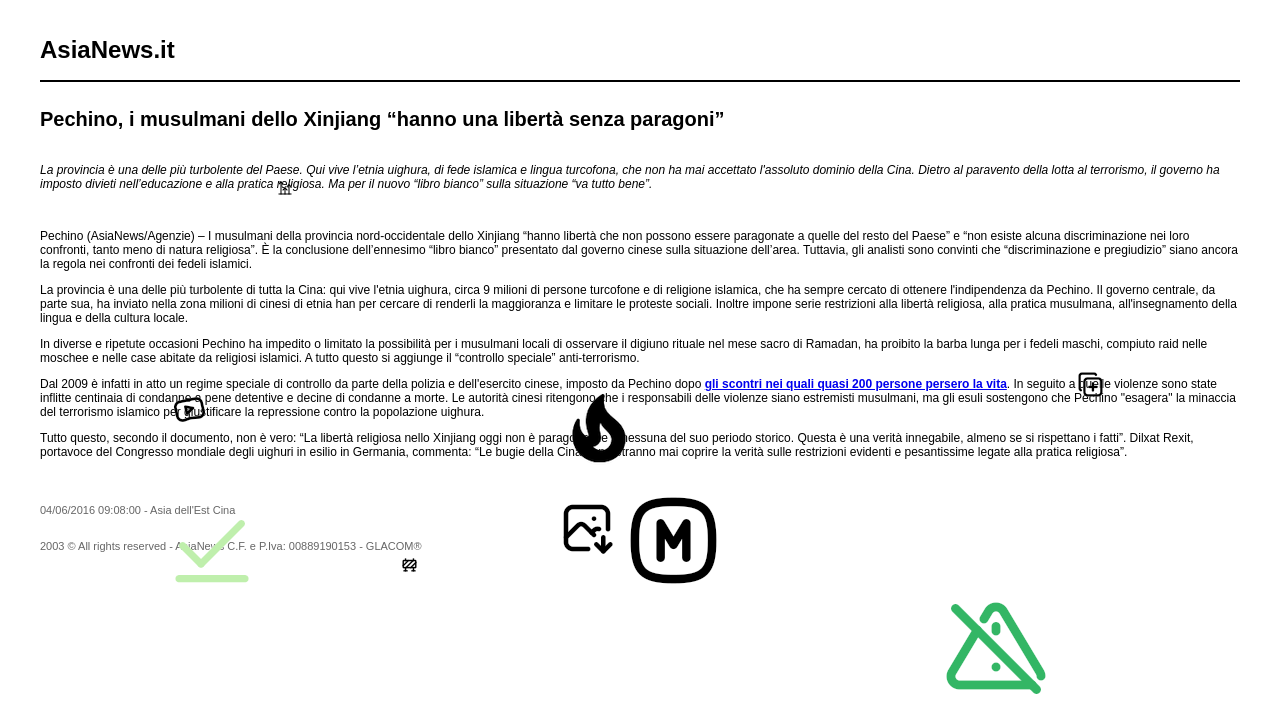 This screenshot has width=1280, height=720. Describe the element at coordinates (599, 429) in the screenshot. I see `locate nearby fire stations or emergency services` at that location.